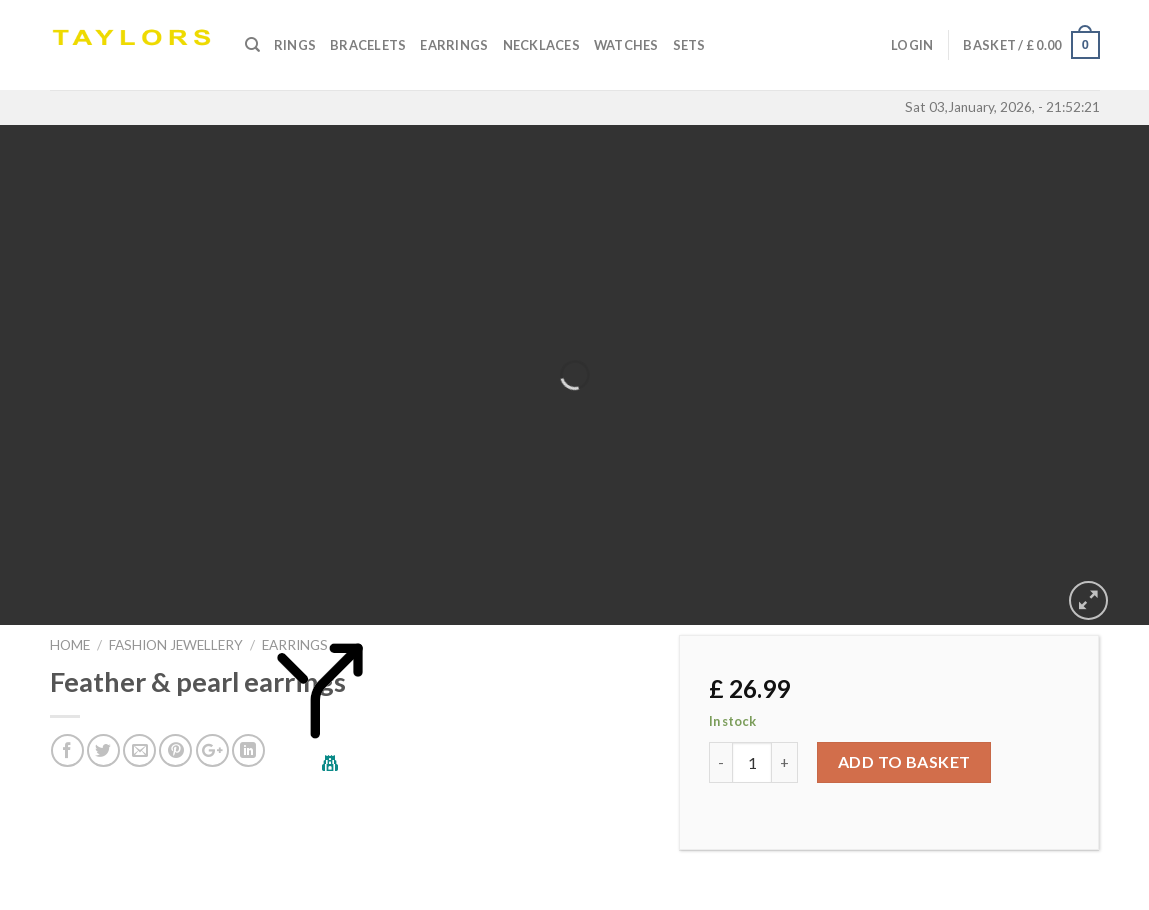 The image size is (1149, 910). What do you see at coordinates (330, 763) in the screenshot?
I see `indicates a hindu temple or religious site` at bounding box center [330, 763].